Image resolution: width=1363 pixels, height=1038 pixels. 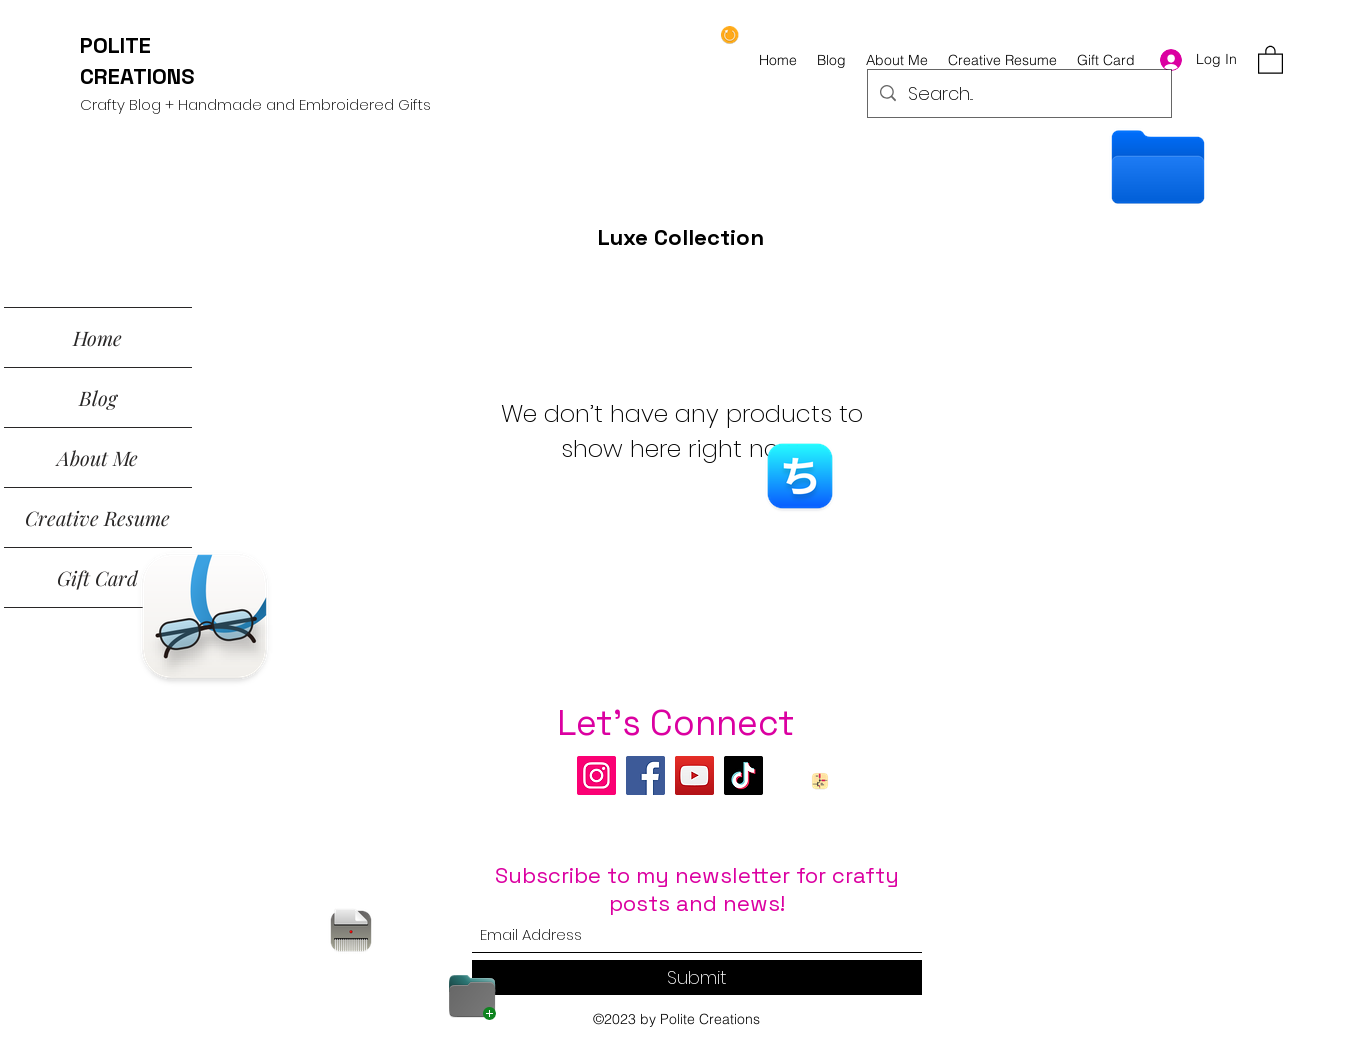 I want to click on open okular document viewer, so click(x=204, y=616).